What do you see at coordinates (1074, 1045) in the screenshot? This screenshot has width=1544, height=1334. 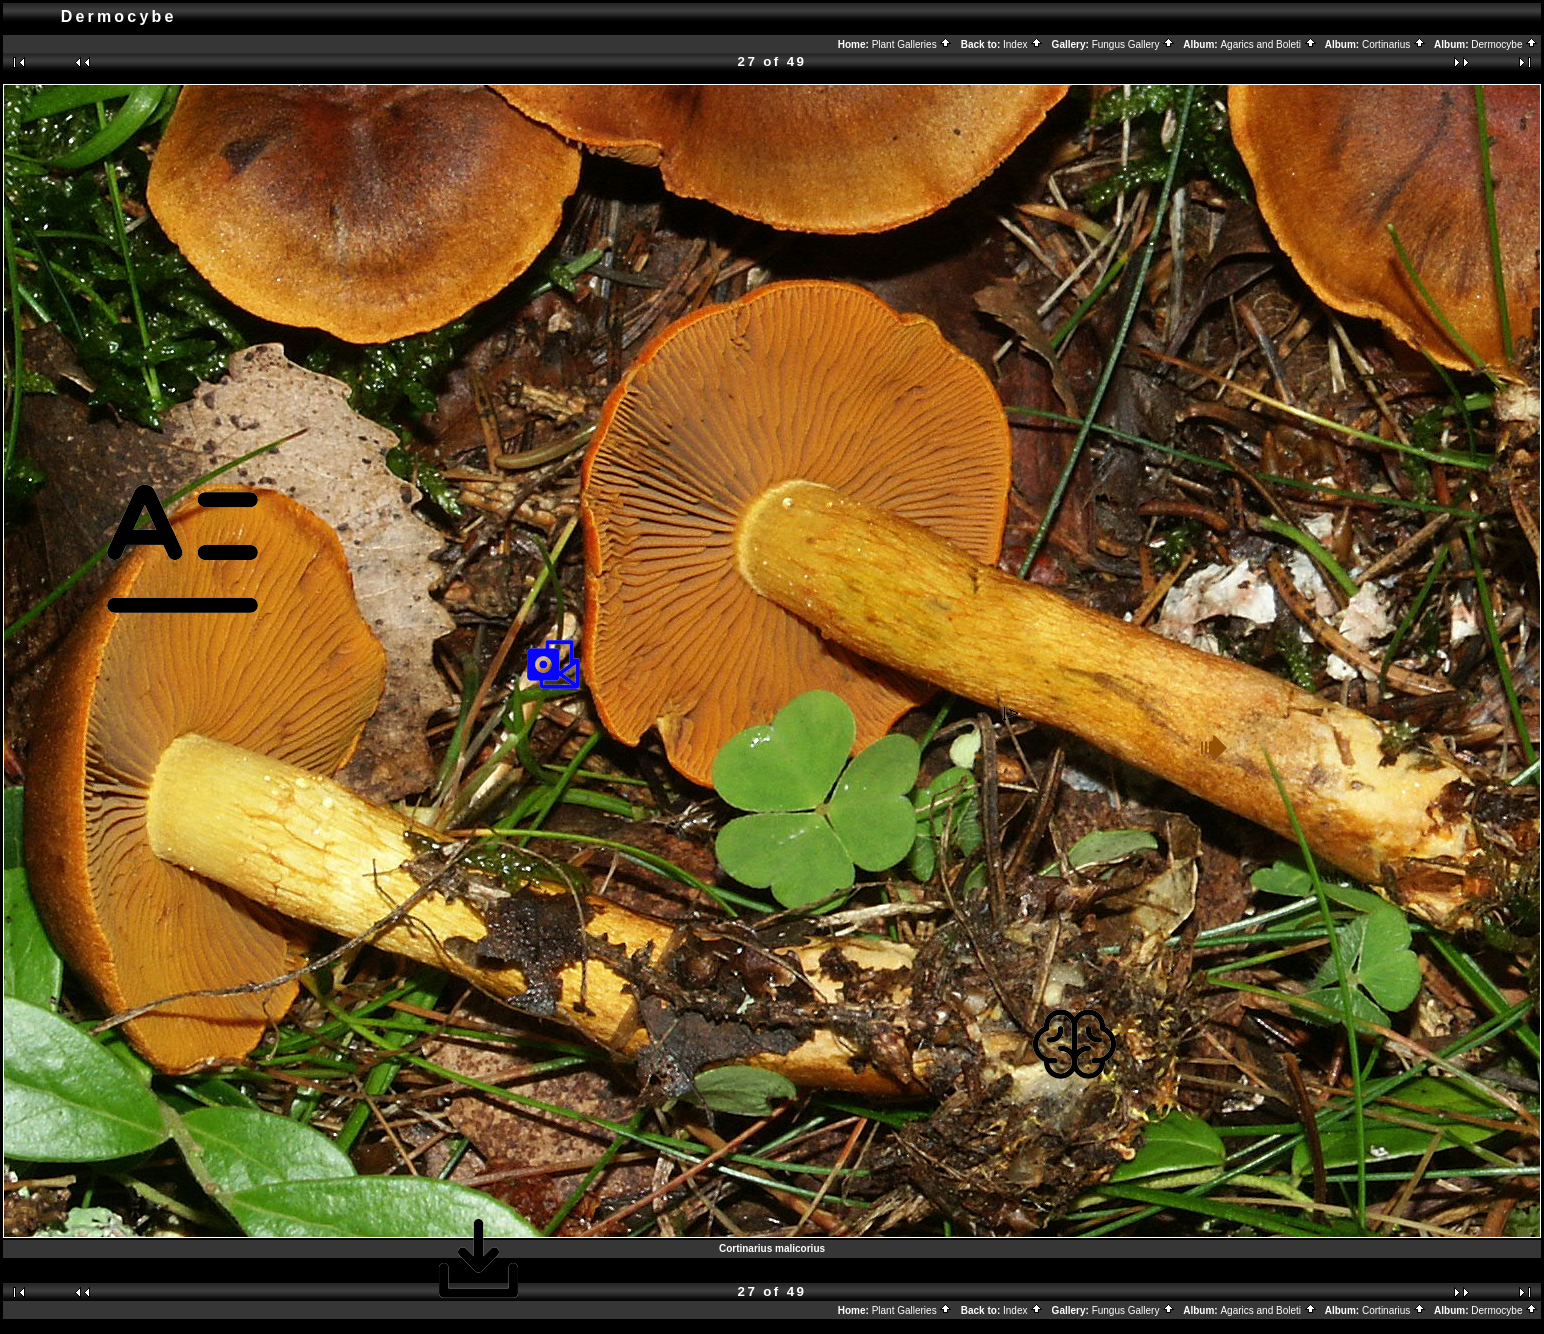 I see `access AI or smart features` at bounding box center [1074, 1045].